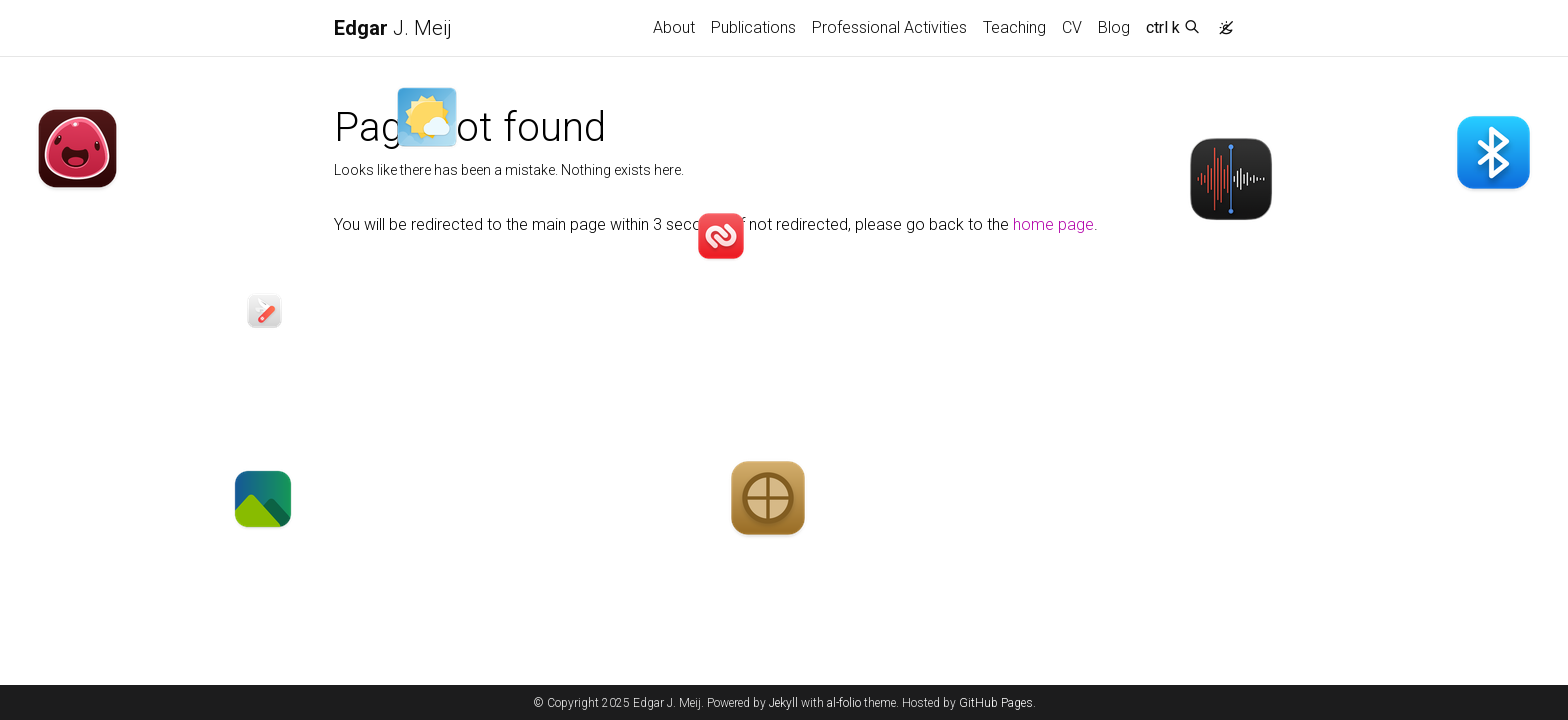 This screenshot has height=720, width=1568. Describe the element at coordinates (721, 236) in the screenshot. I see `open authy for two-factor authentication codes` at that location.